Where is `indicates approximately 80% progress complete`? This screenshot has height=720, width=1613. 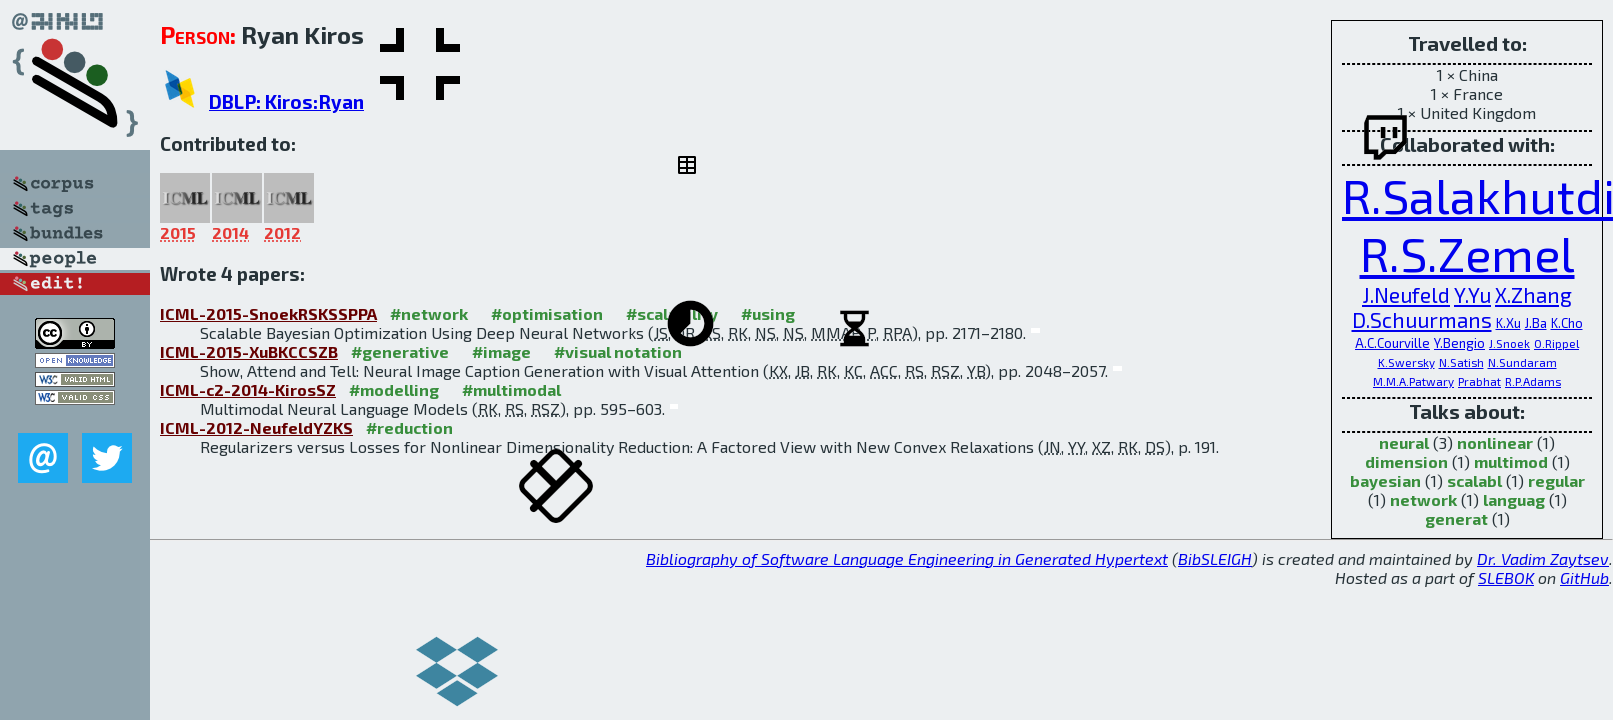 indicates approximately 80% progress complete is located at coordinates (690, 323).